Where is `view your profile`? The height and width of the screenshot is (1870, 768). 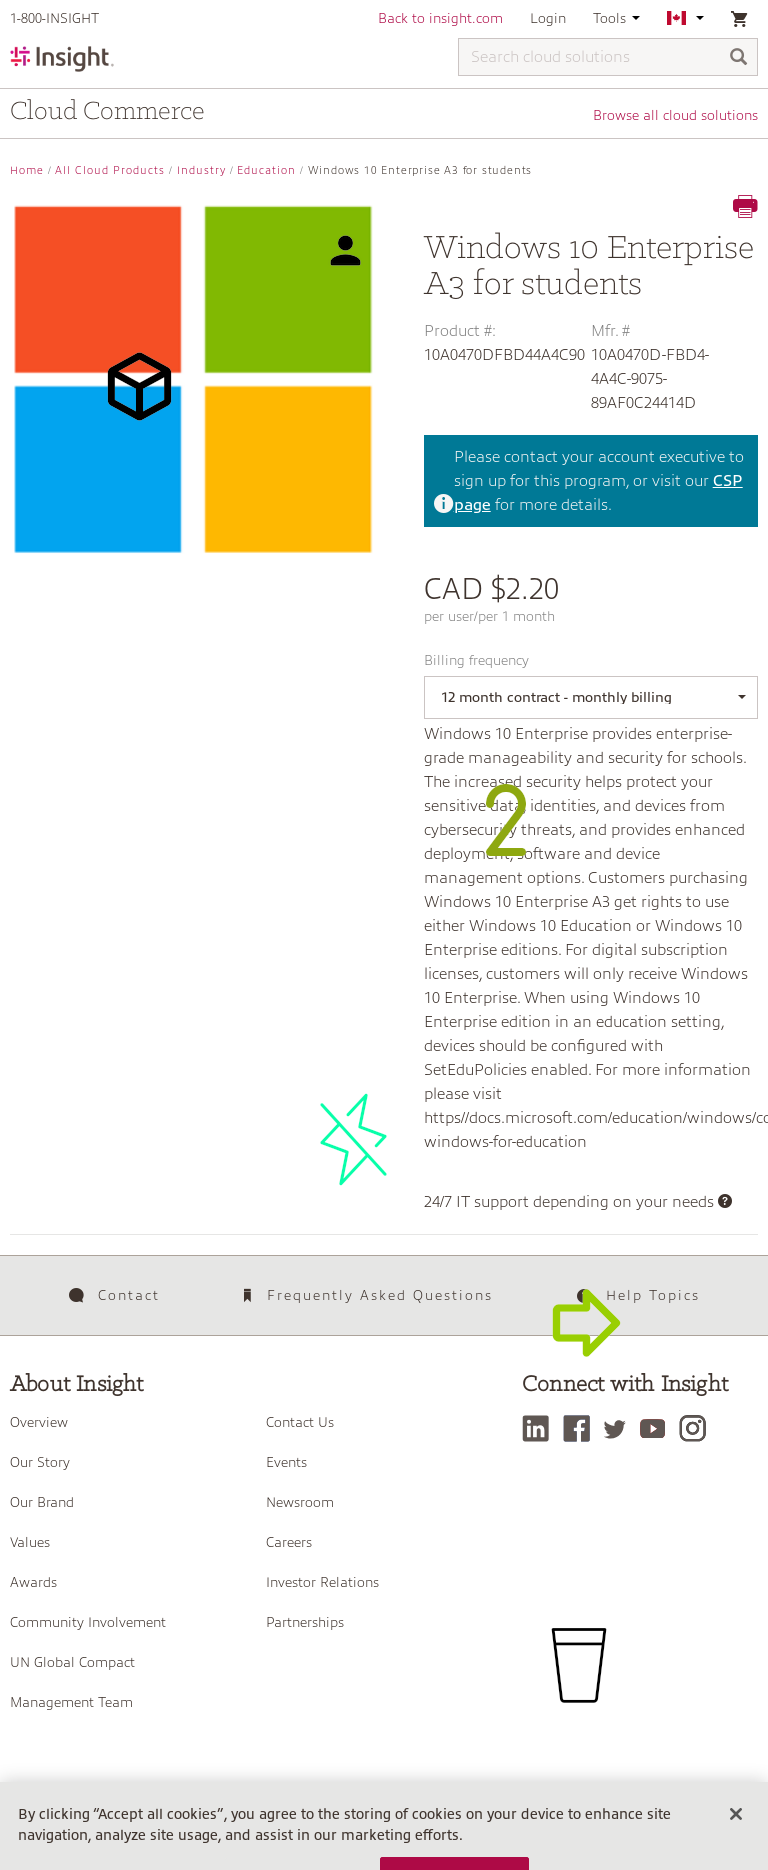
view your profile is located at coordinates (345, 250).